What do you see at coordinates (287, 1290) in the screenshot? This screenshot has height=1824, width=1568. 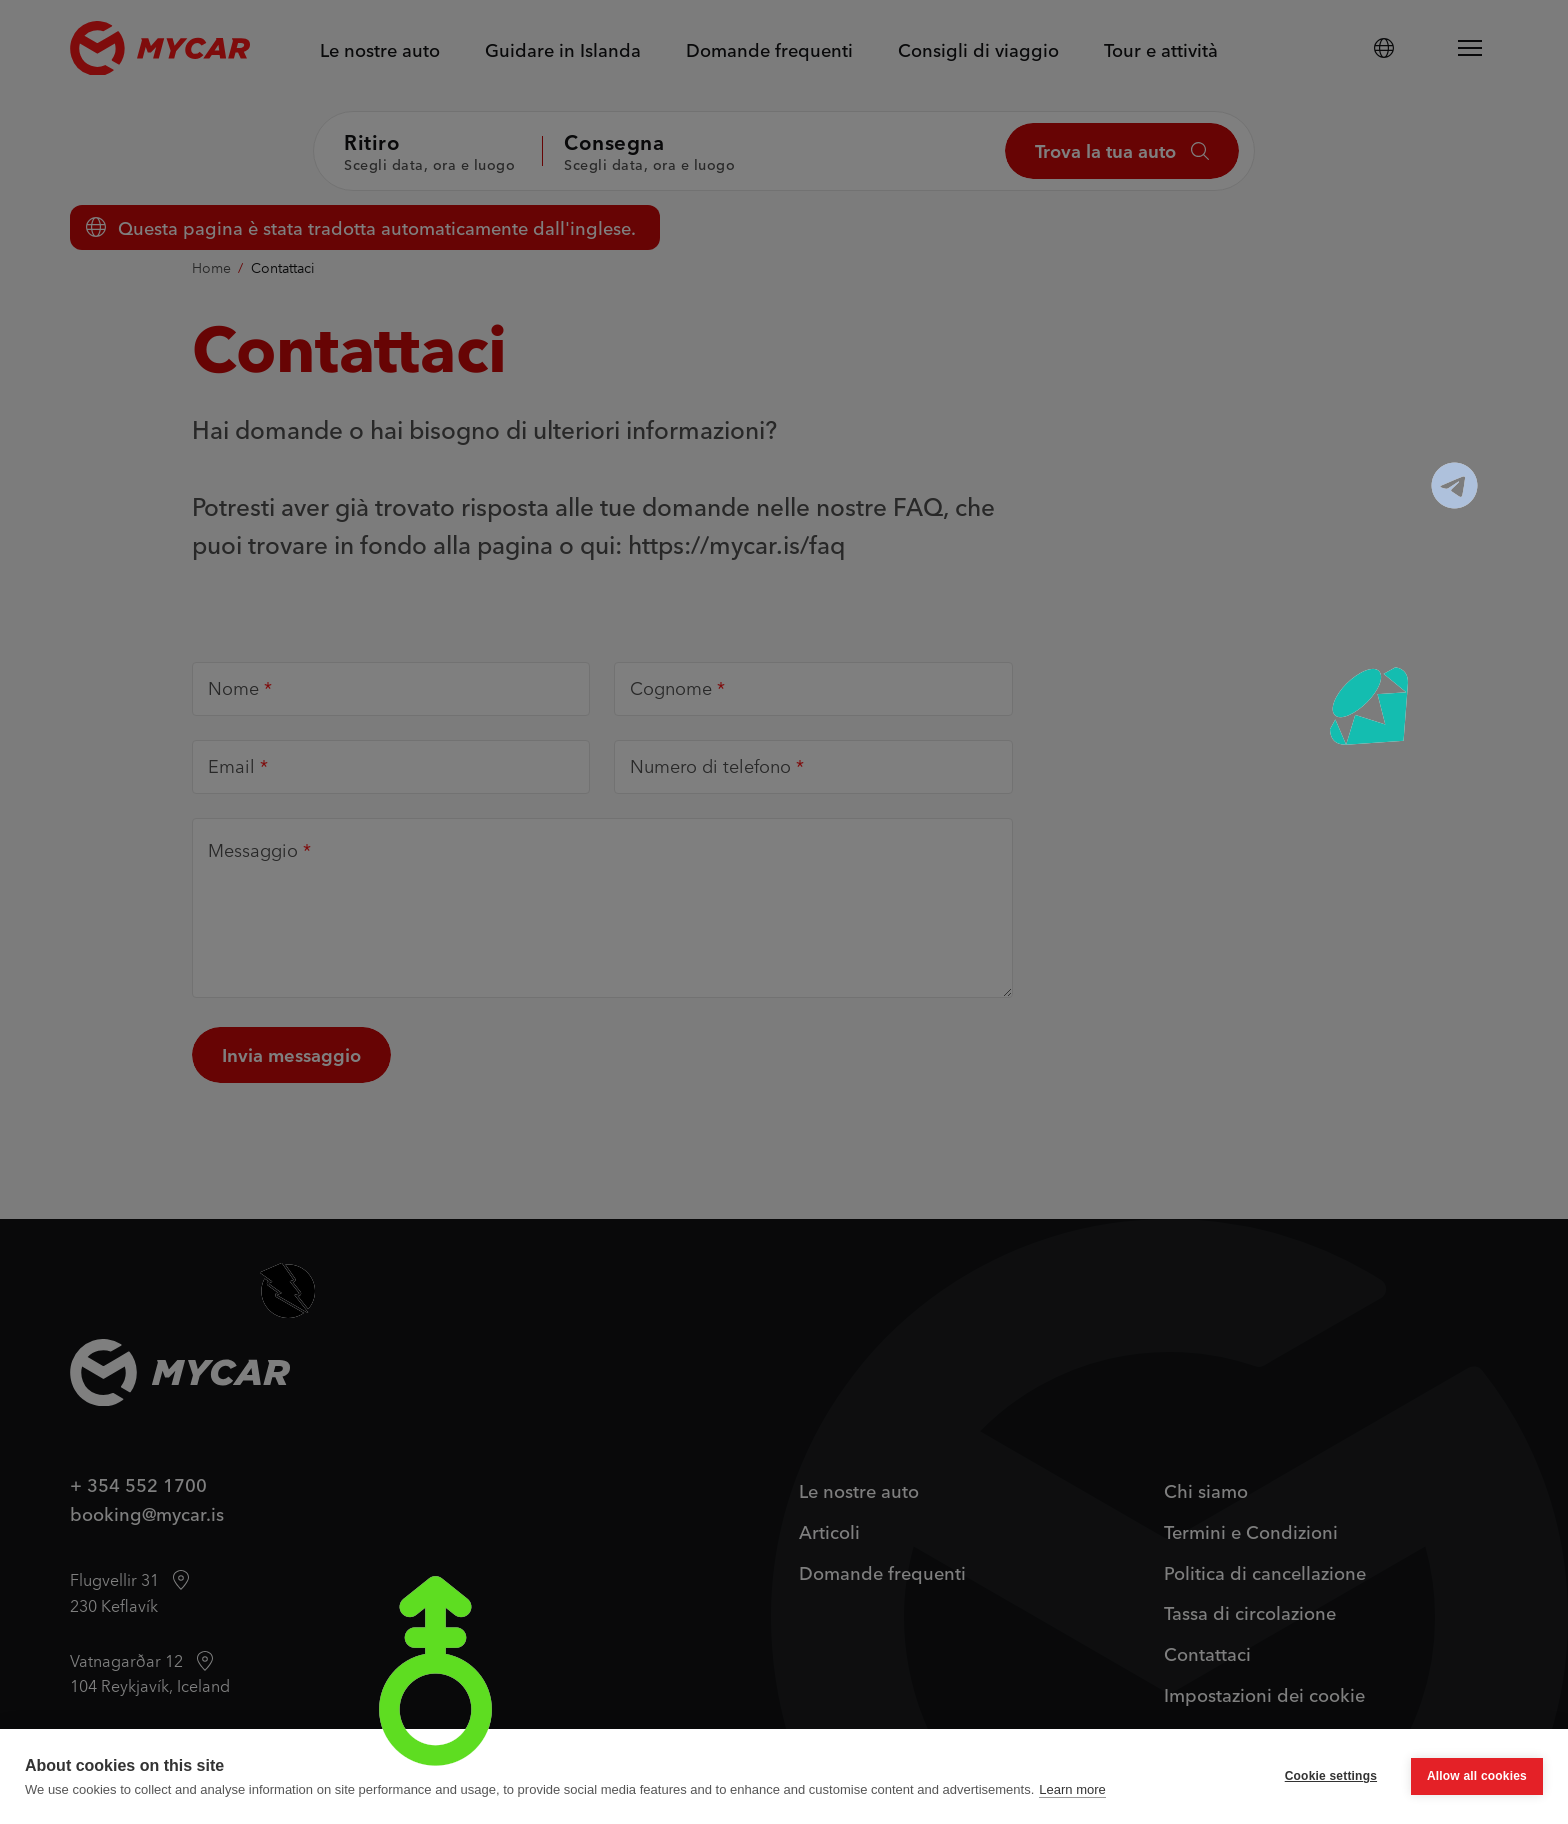 I see `Zap app logo` at bounding box center [287, 1290].